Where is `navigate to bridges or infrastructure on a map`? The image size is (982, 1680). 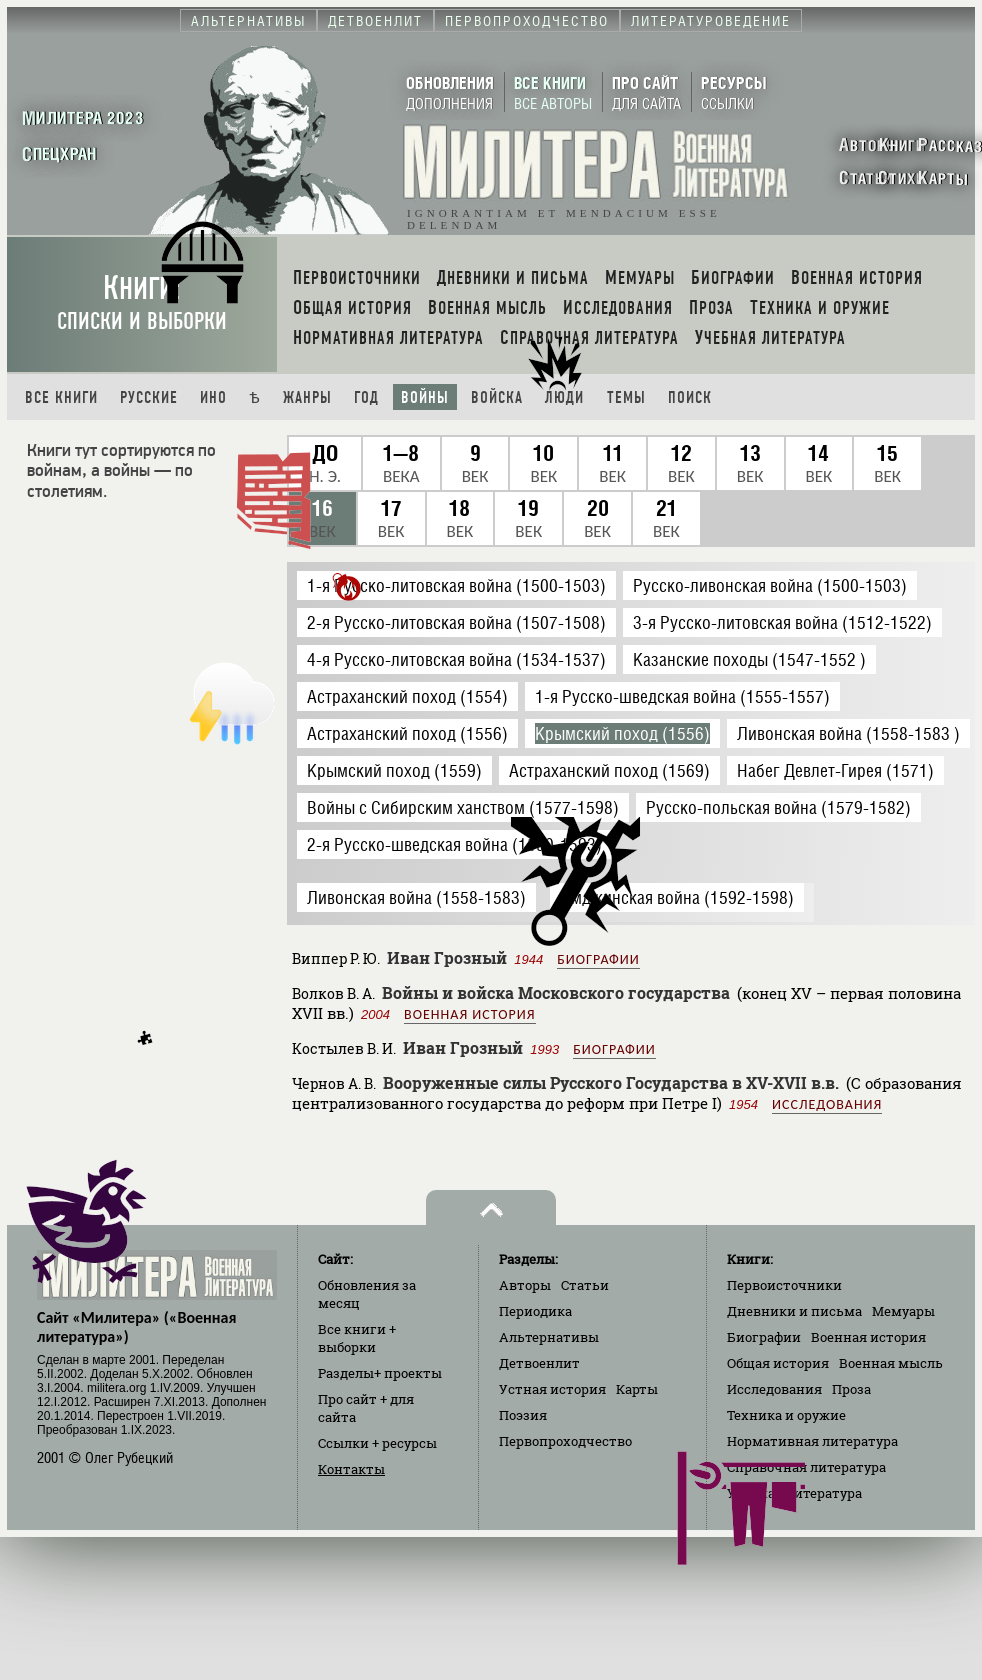 navigate to bridges or infrastructure on a map is located at coordinates (202, 262).